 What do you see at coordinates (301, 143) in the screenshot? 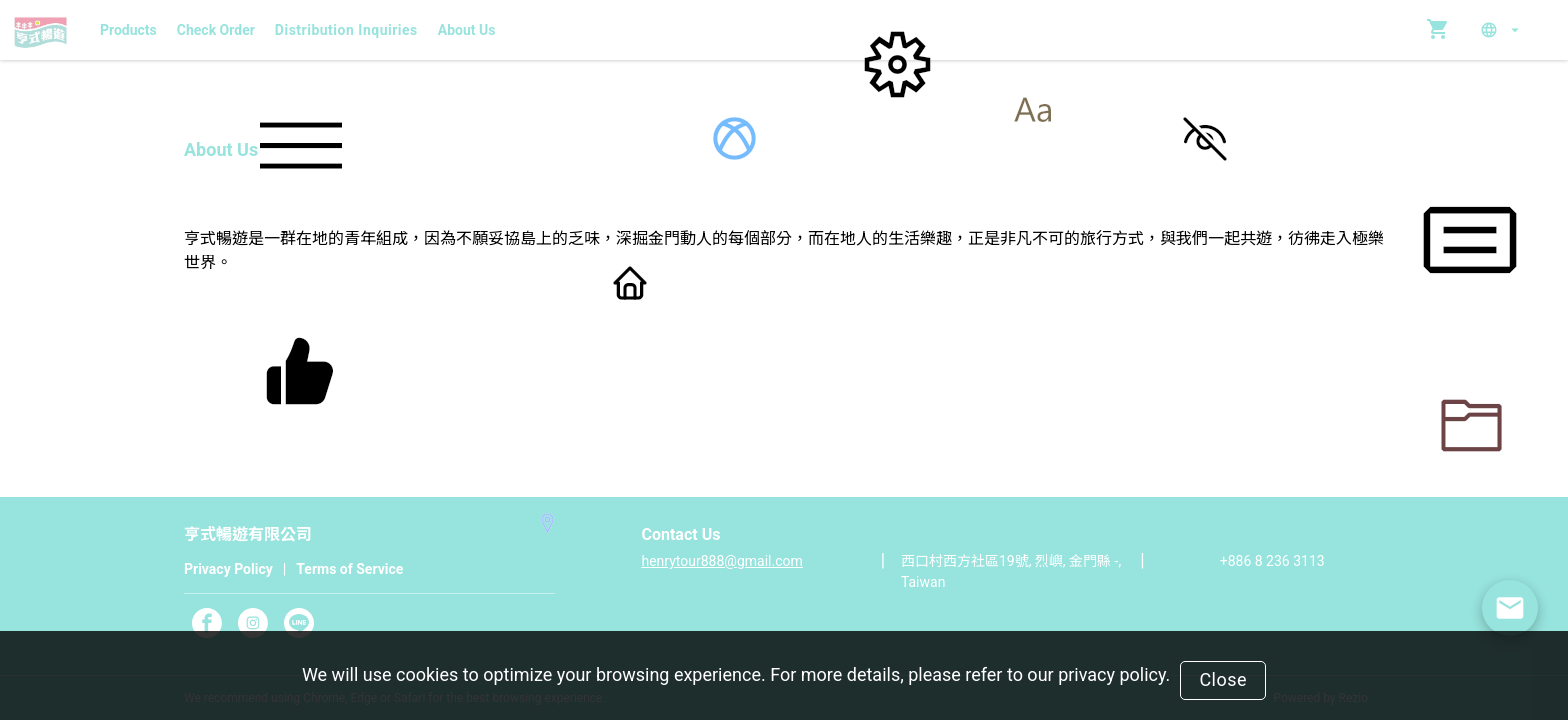
I see `open navigation menu` at bounding box center [301, 143].